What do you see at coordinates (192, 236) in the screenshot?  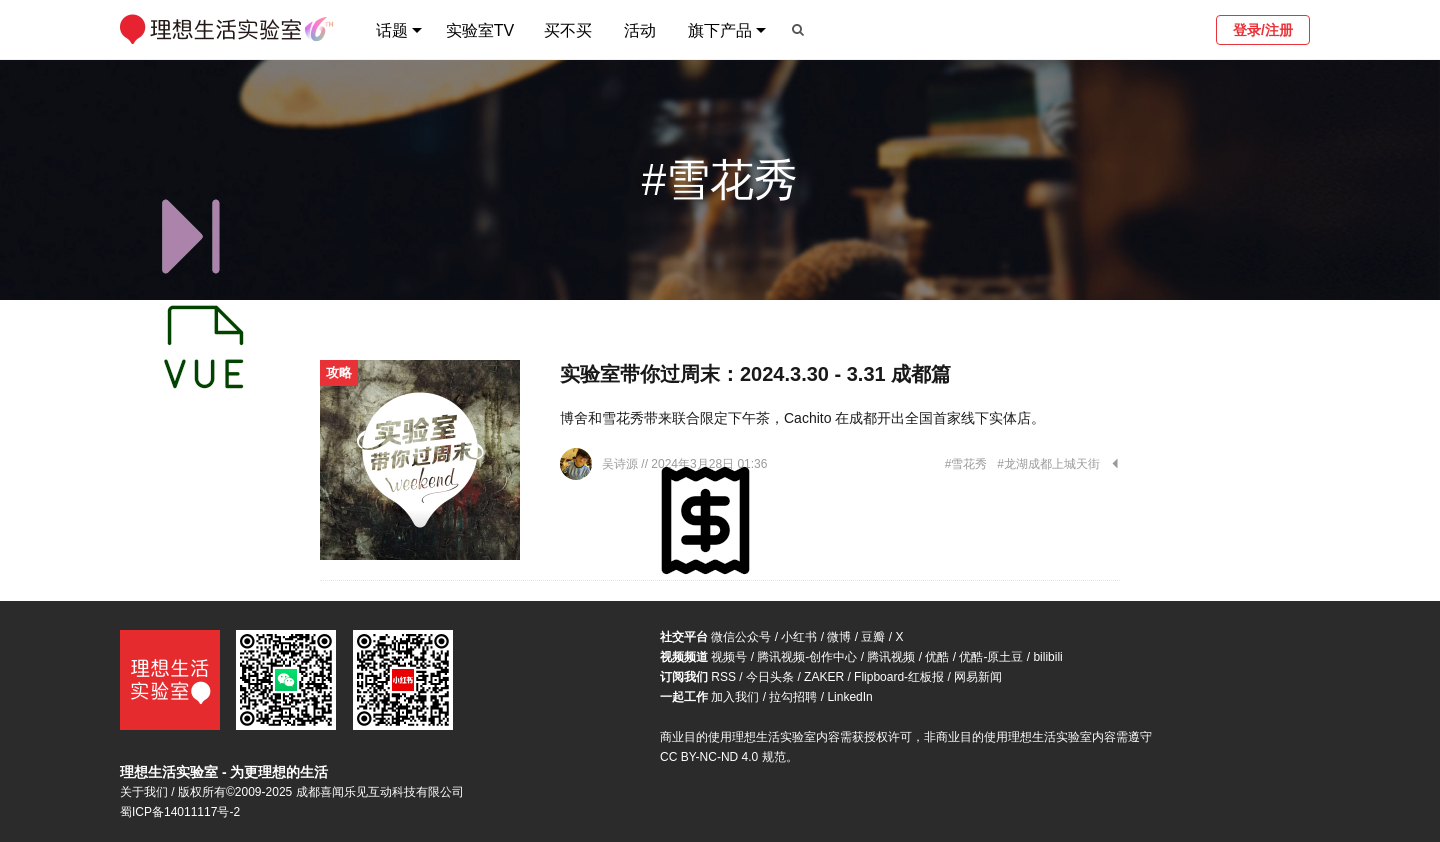 I see `skip to next track or item` at bounding box center [192, 236].